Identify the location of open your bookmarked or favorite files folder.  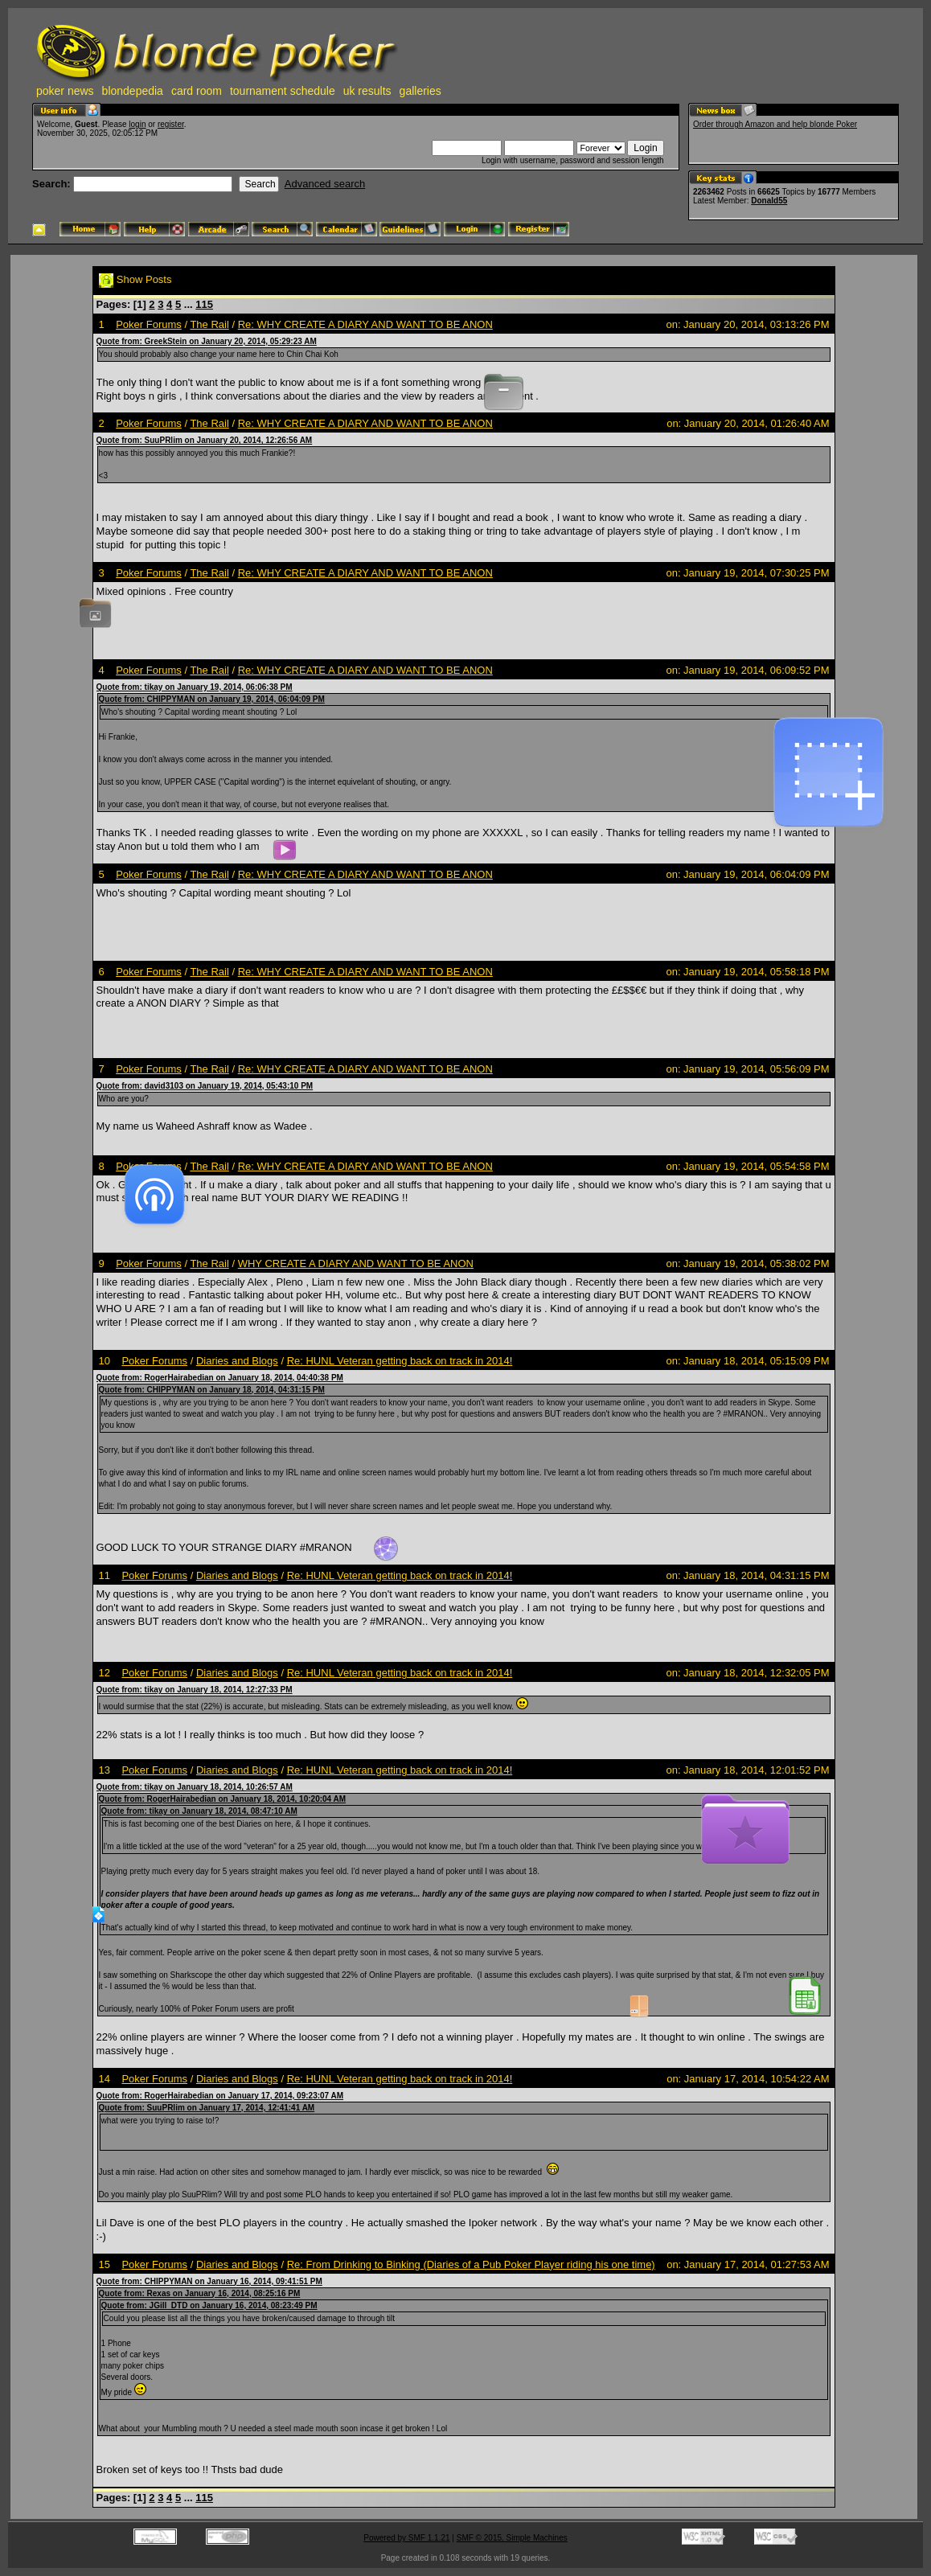
(745, 1829).